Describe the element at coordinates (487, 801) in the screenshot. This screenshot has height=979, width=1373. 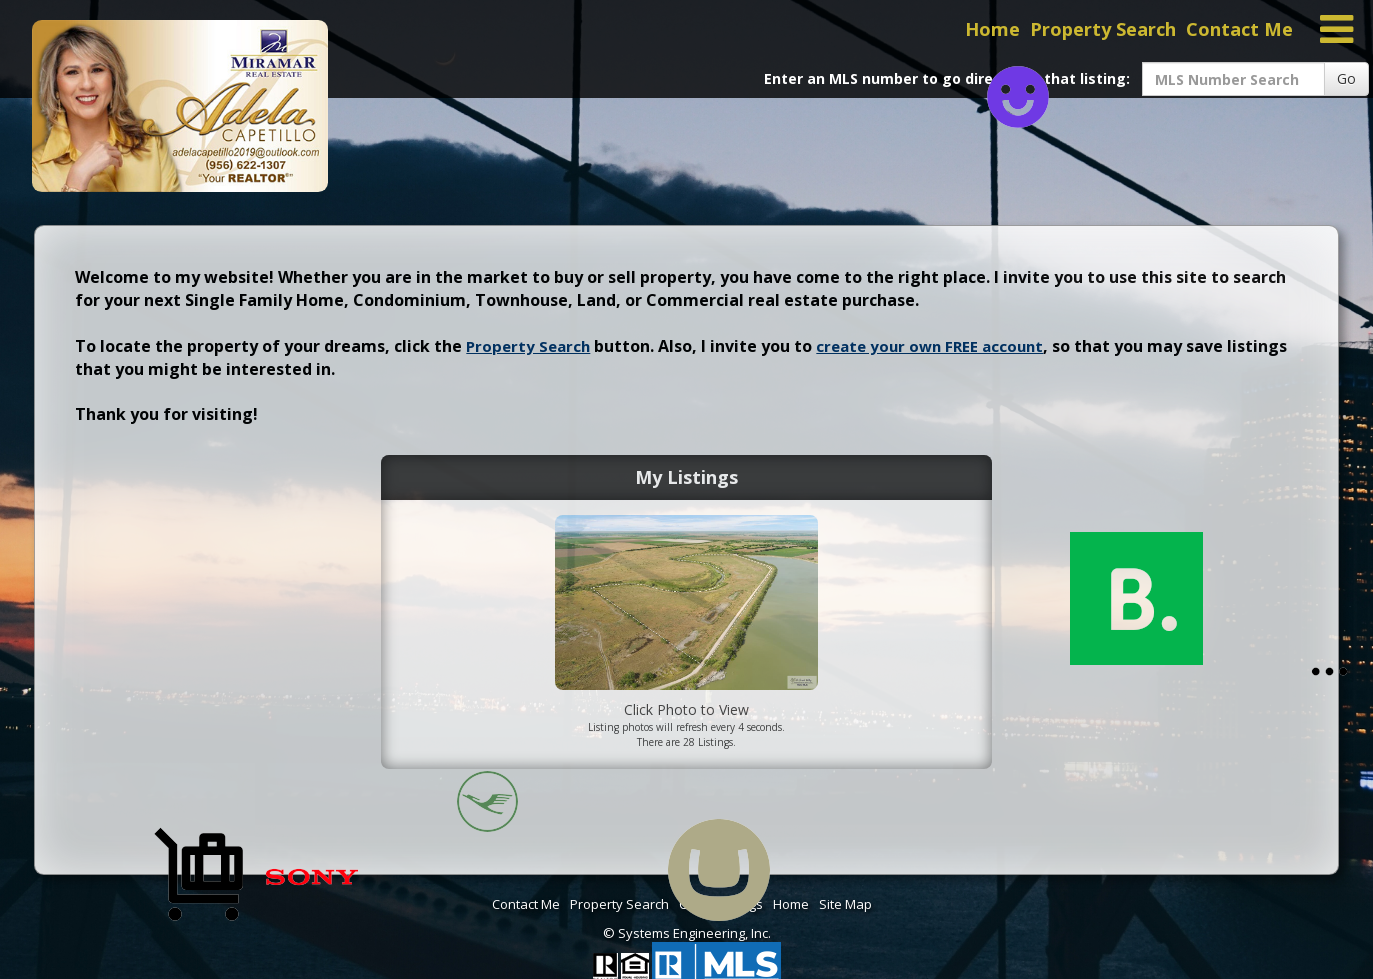
I see `access Lufthansa airline services` at that location.